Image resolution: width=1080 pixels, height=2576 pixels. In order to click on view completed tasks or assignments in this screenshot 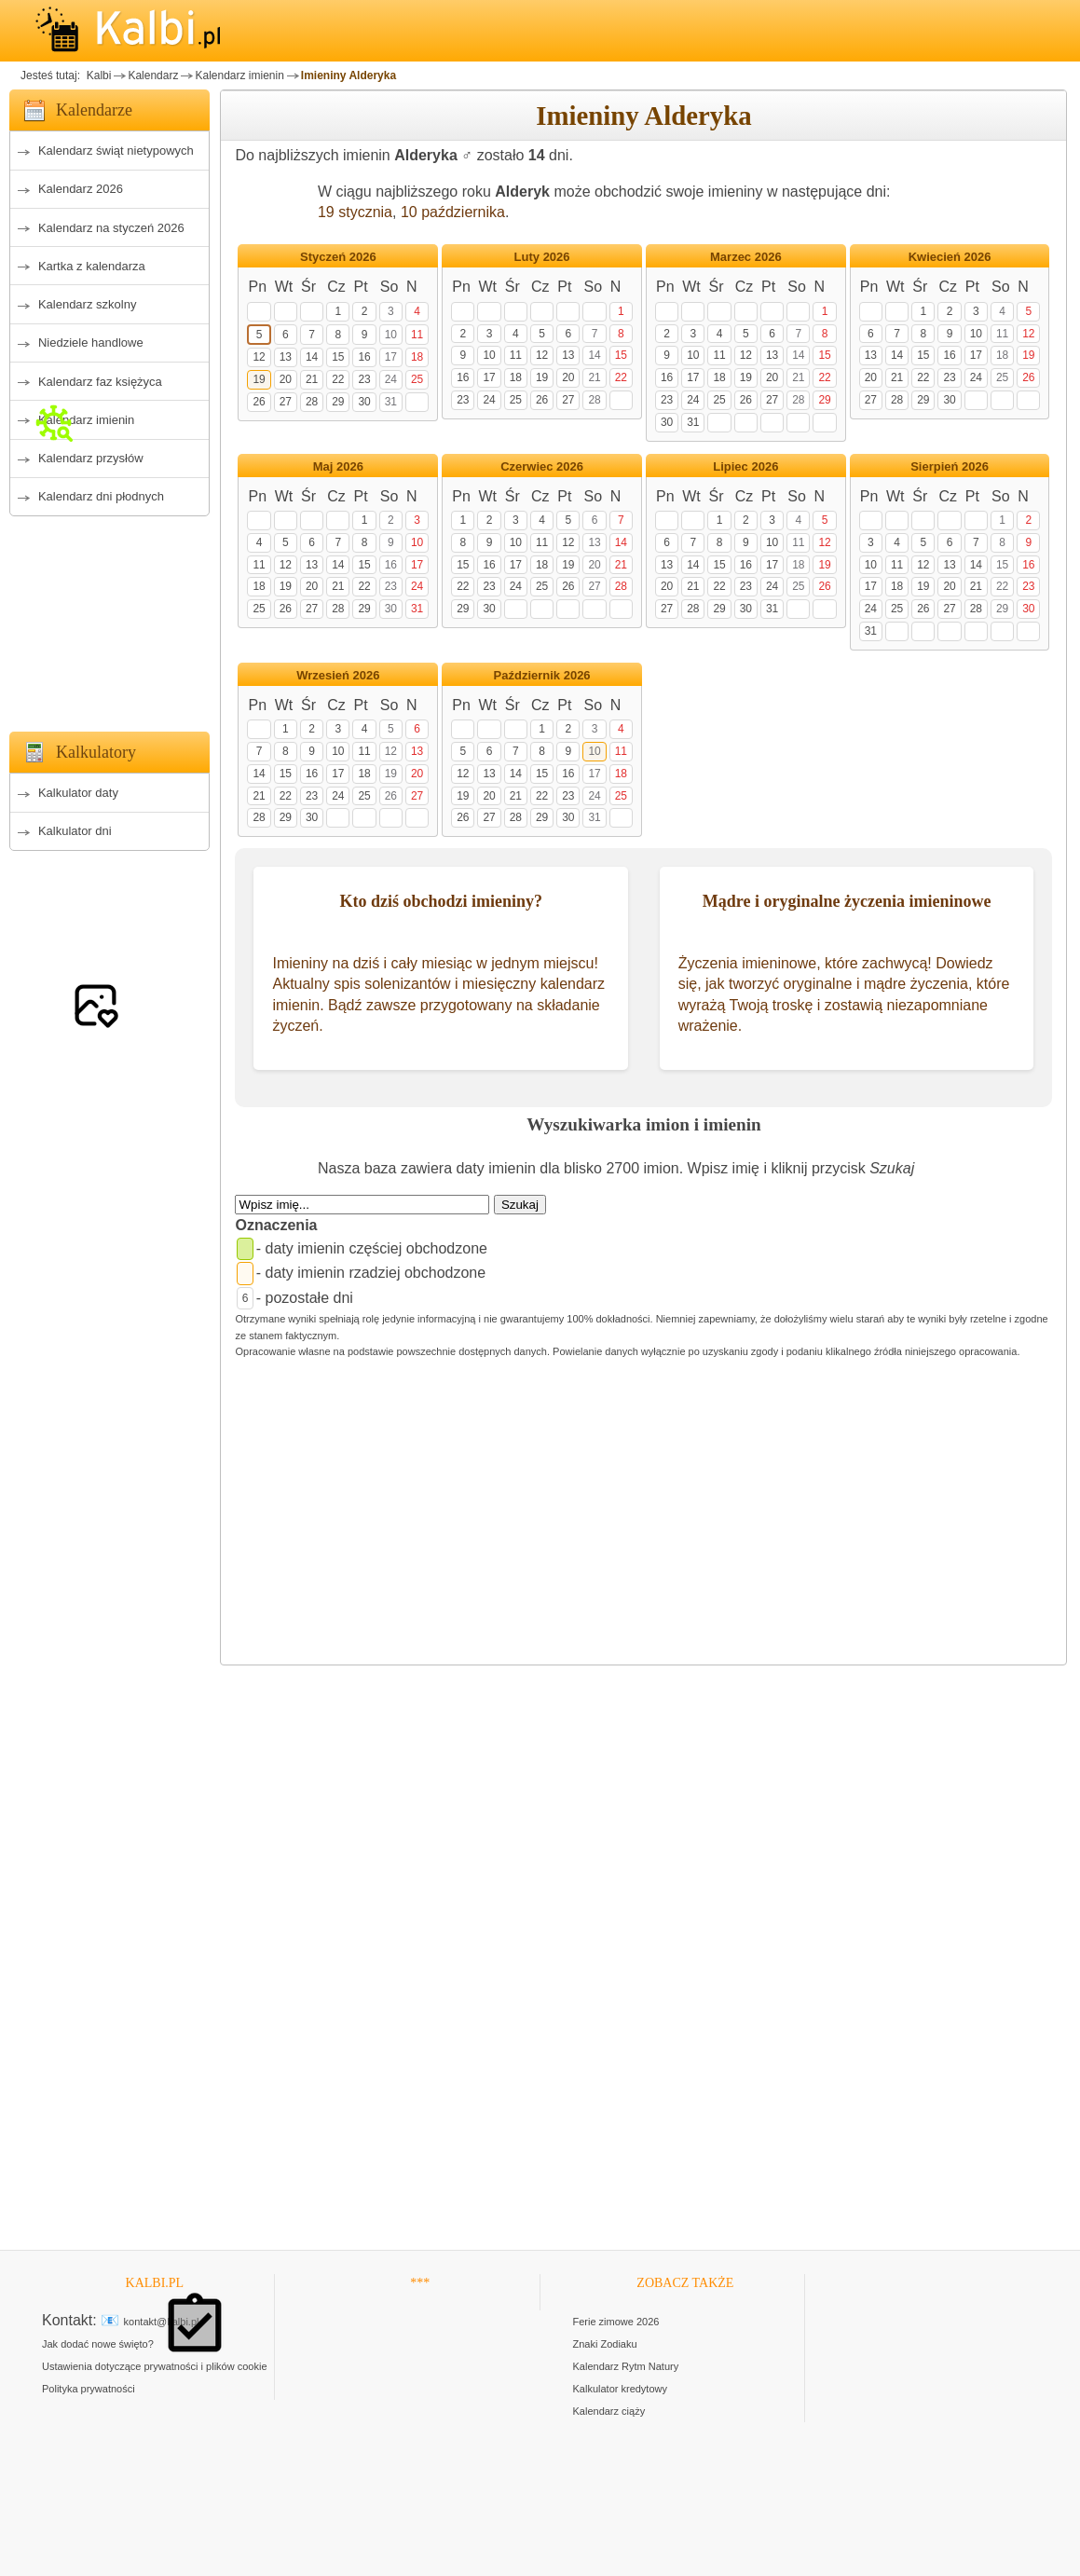, I will do `click(195, 2325)`.